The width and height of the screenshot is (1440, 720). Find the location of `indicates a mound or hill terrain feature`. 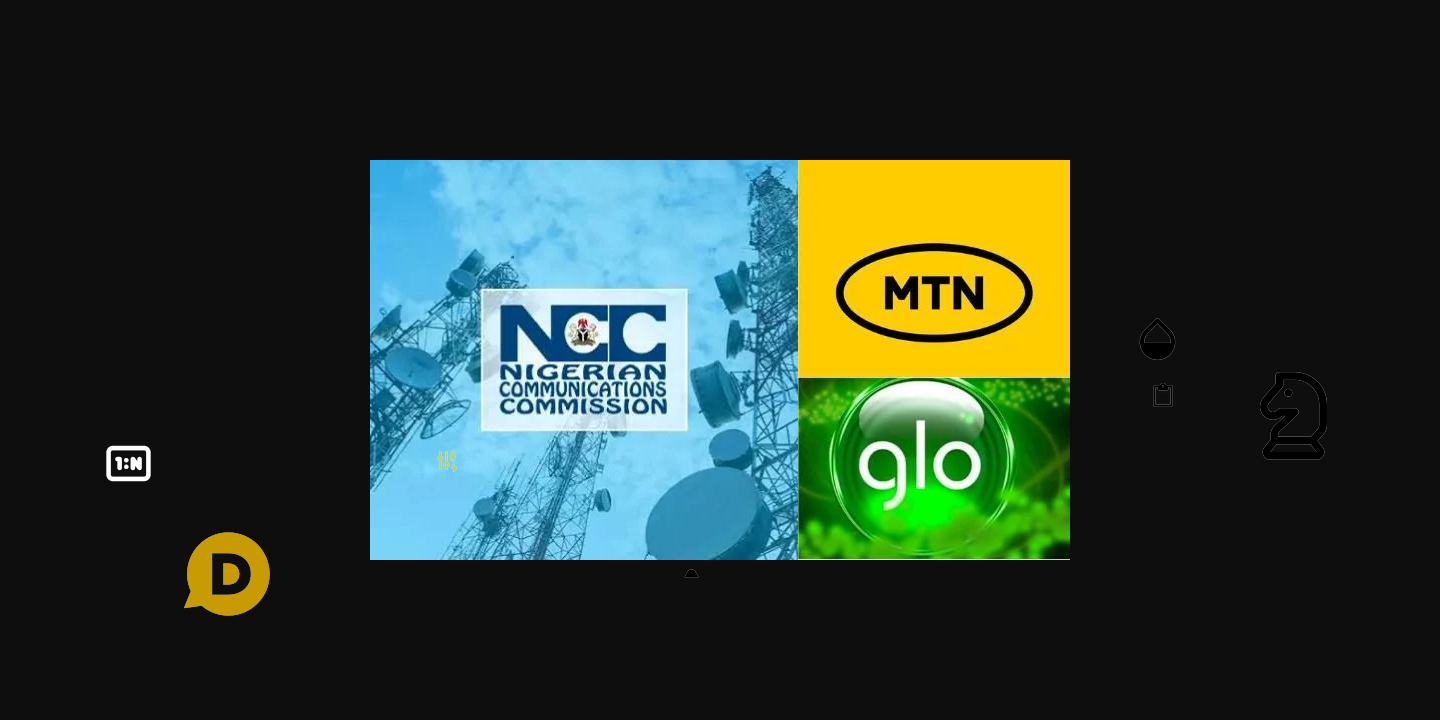

indicates a mound or hill terrain feature is located at coordinates (691, 573).